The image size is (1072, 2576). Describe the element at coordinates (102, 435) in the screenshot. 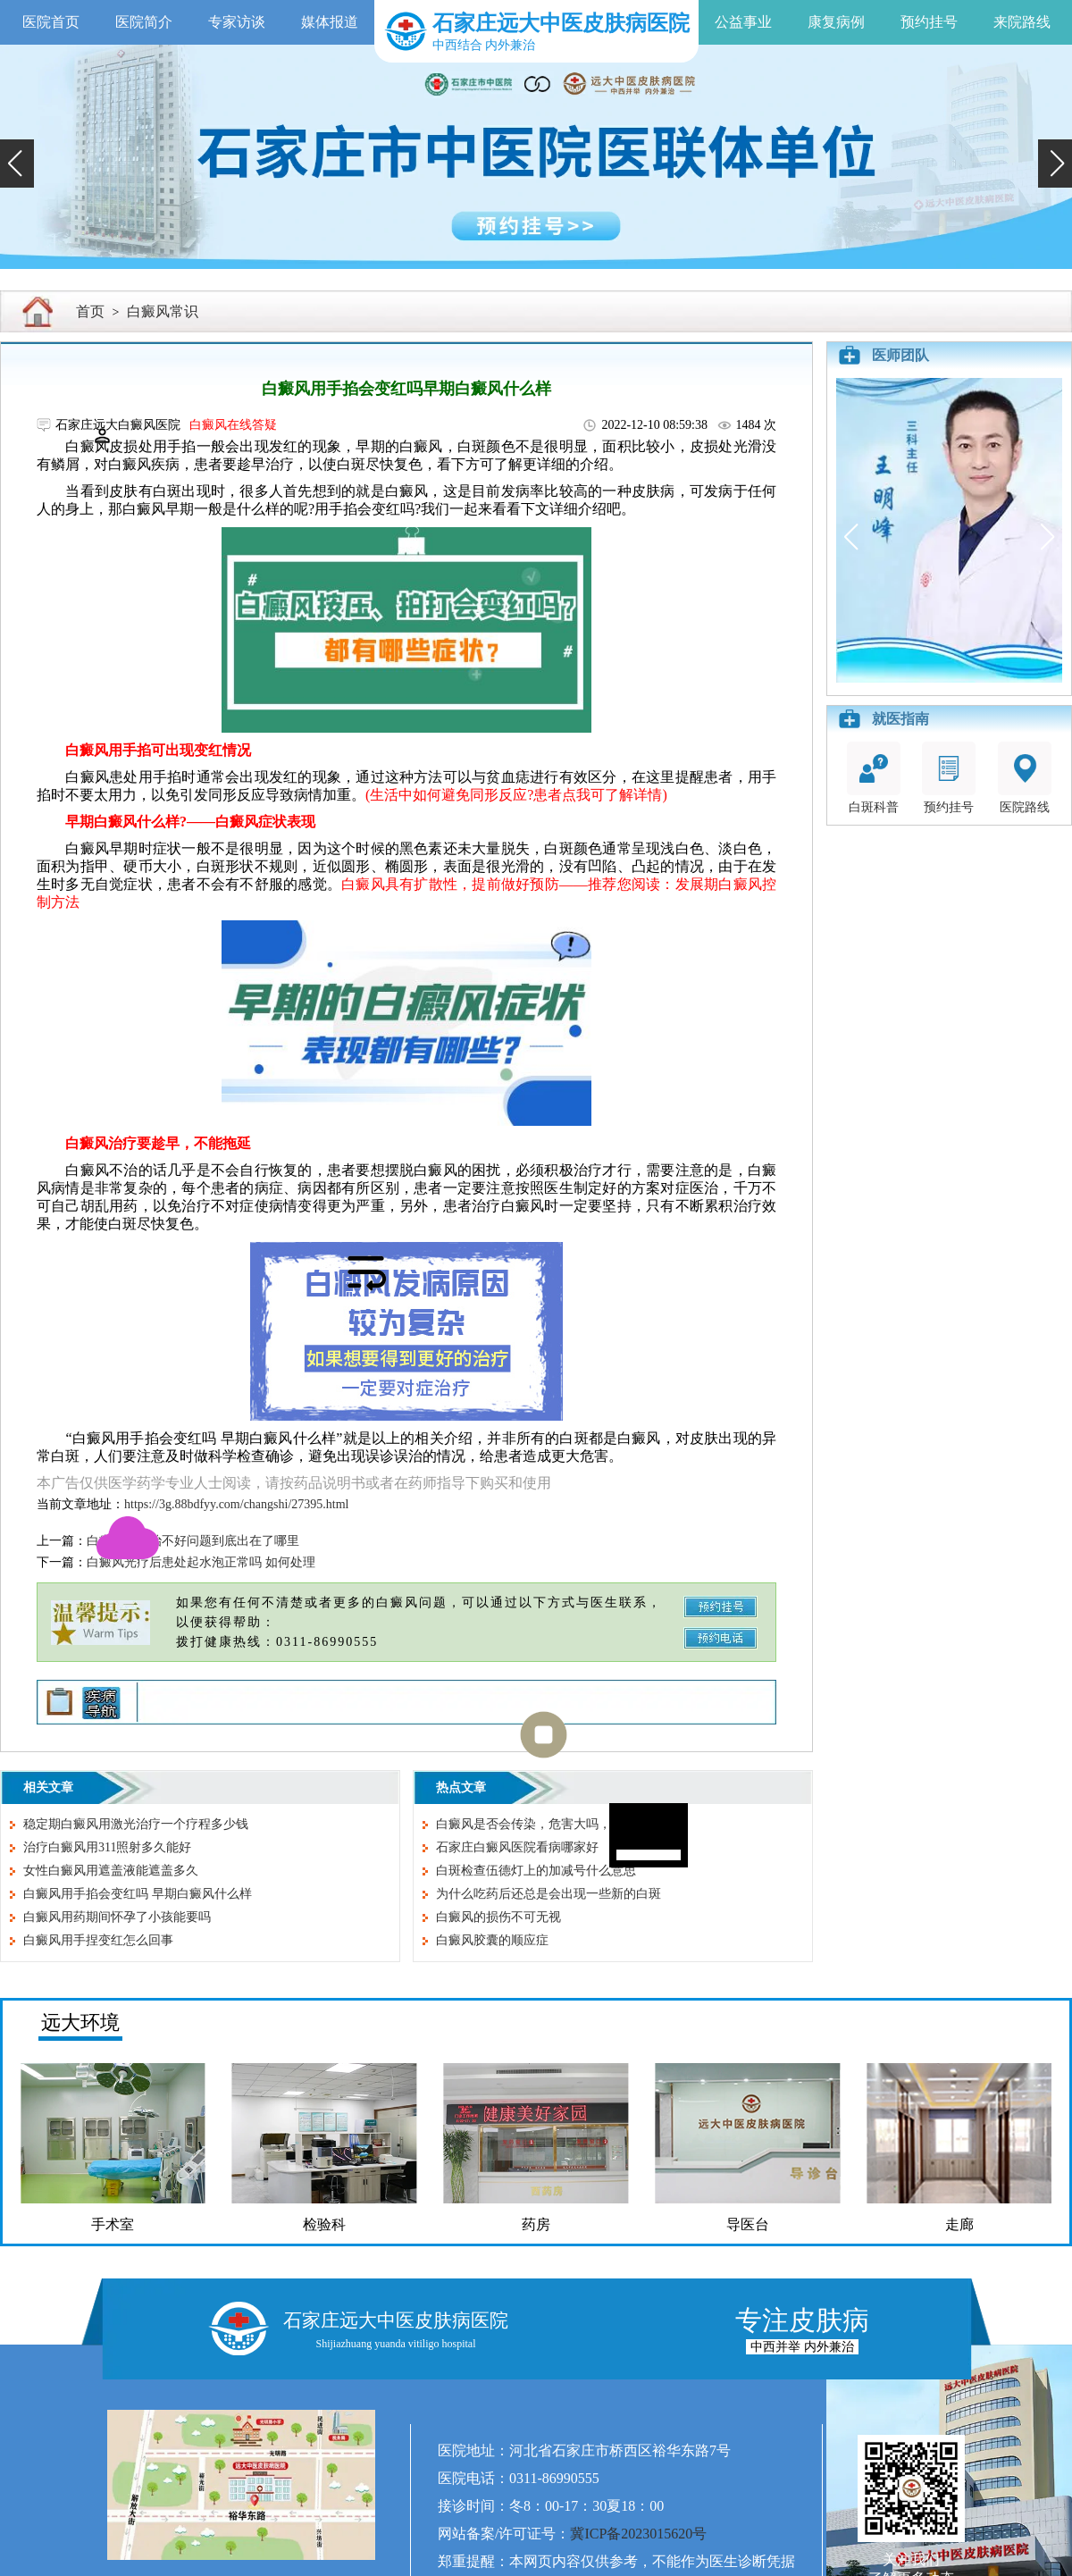

I see `view your profile` at that location.